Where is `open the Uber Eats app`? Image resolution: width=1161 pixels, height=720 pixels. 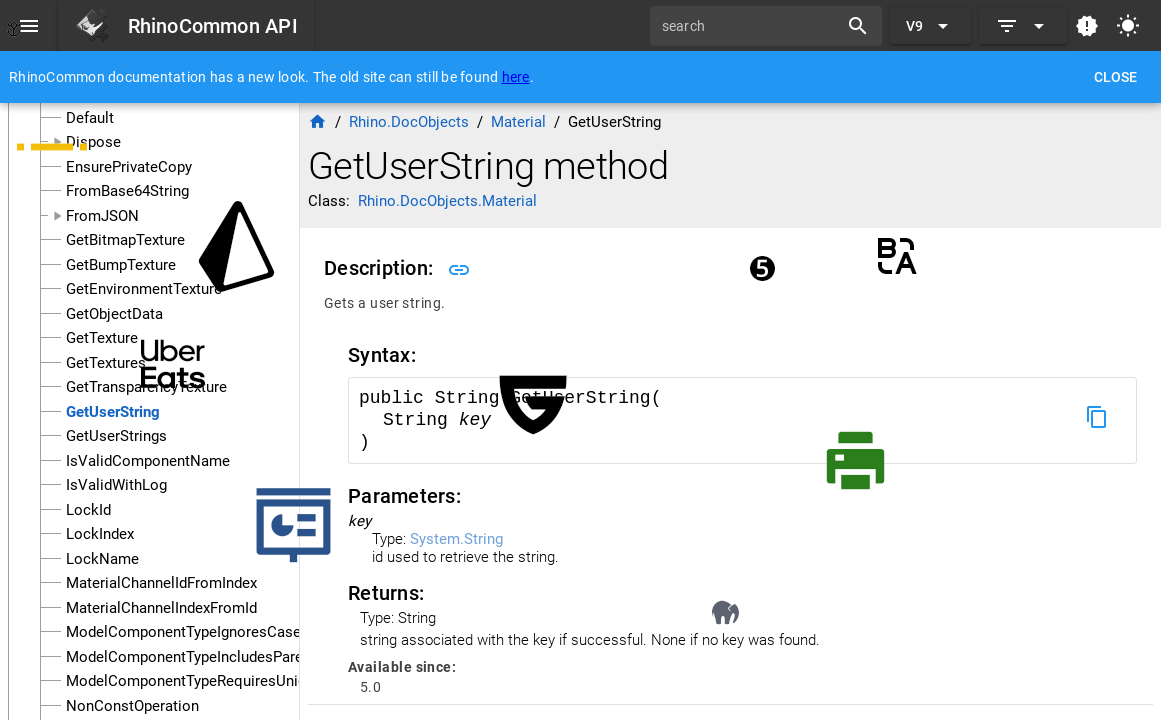 open the Uber Eats app is located at coordinates (173, 364).